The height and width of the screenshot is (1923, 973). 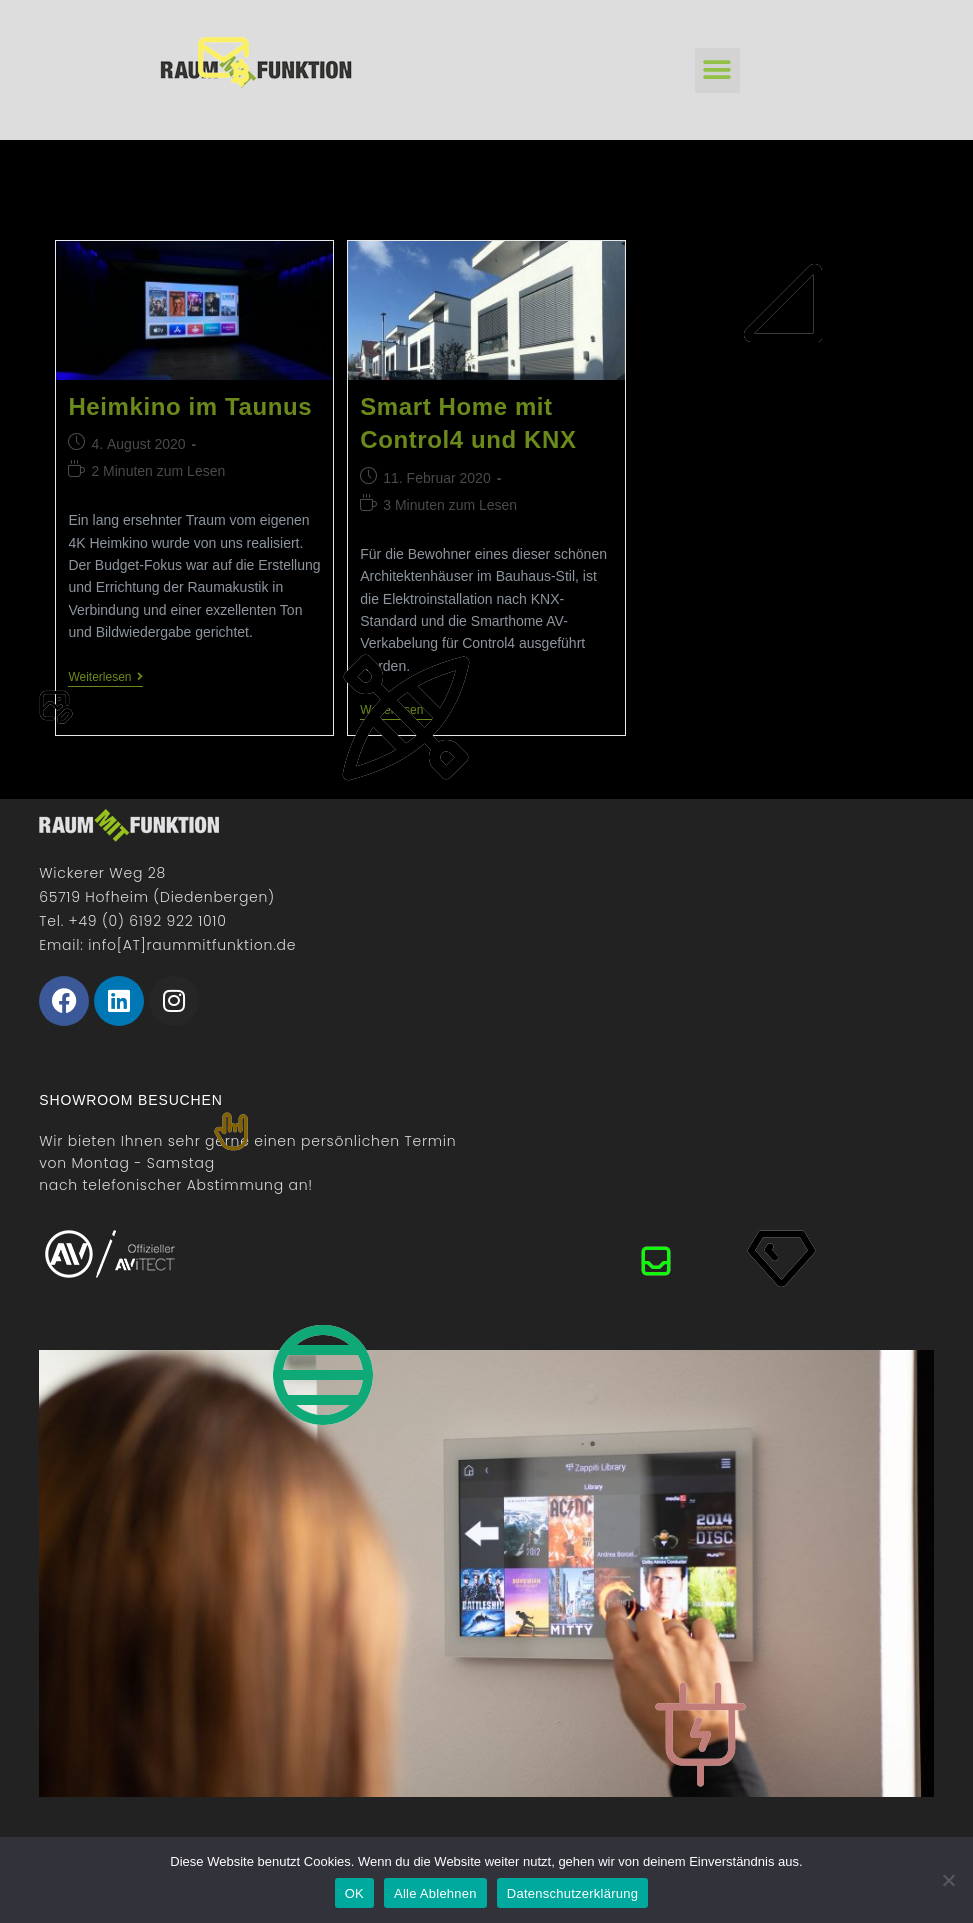 What do you see at coordinates (223, 57) in the screenshot?
I see `receive bitcoin payment notifications` at bounding box center [223, 57].